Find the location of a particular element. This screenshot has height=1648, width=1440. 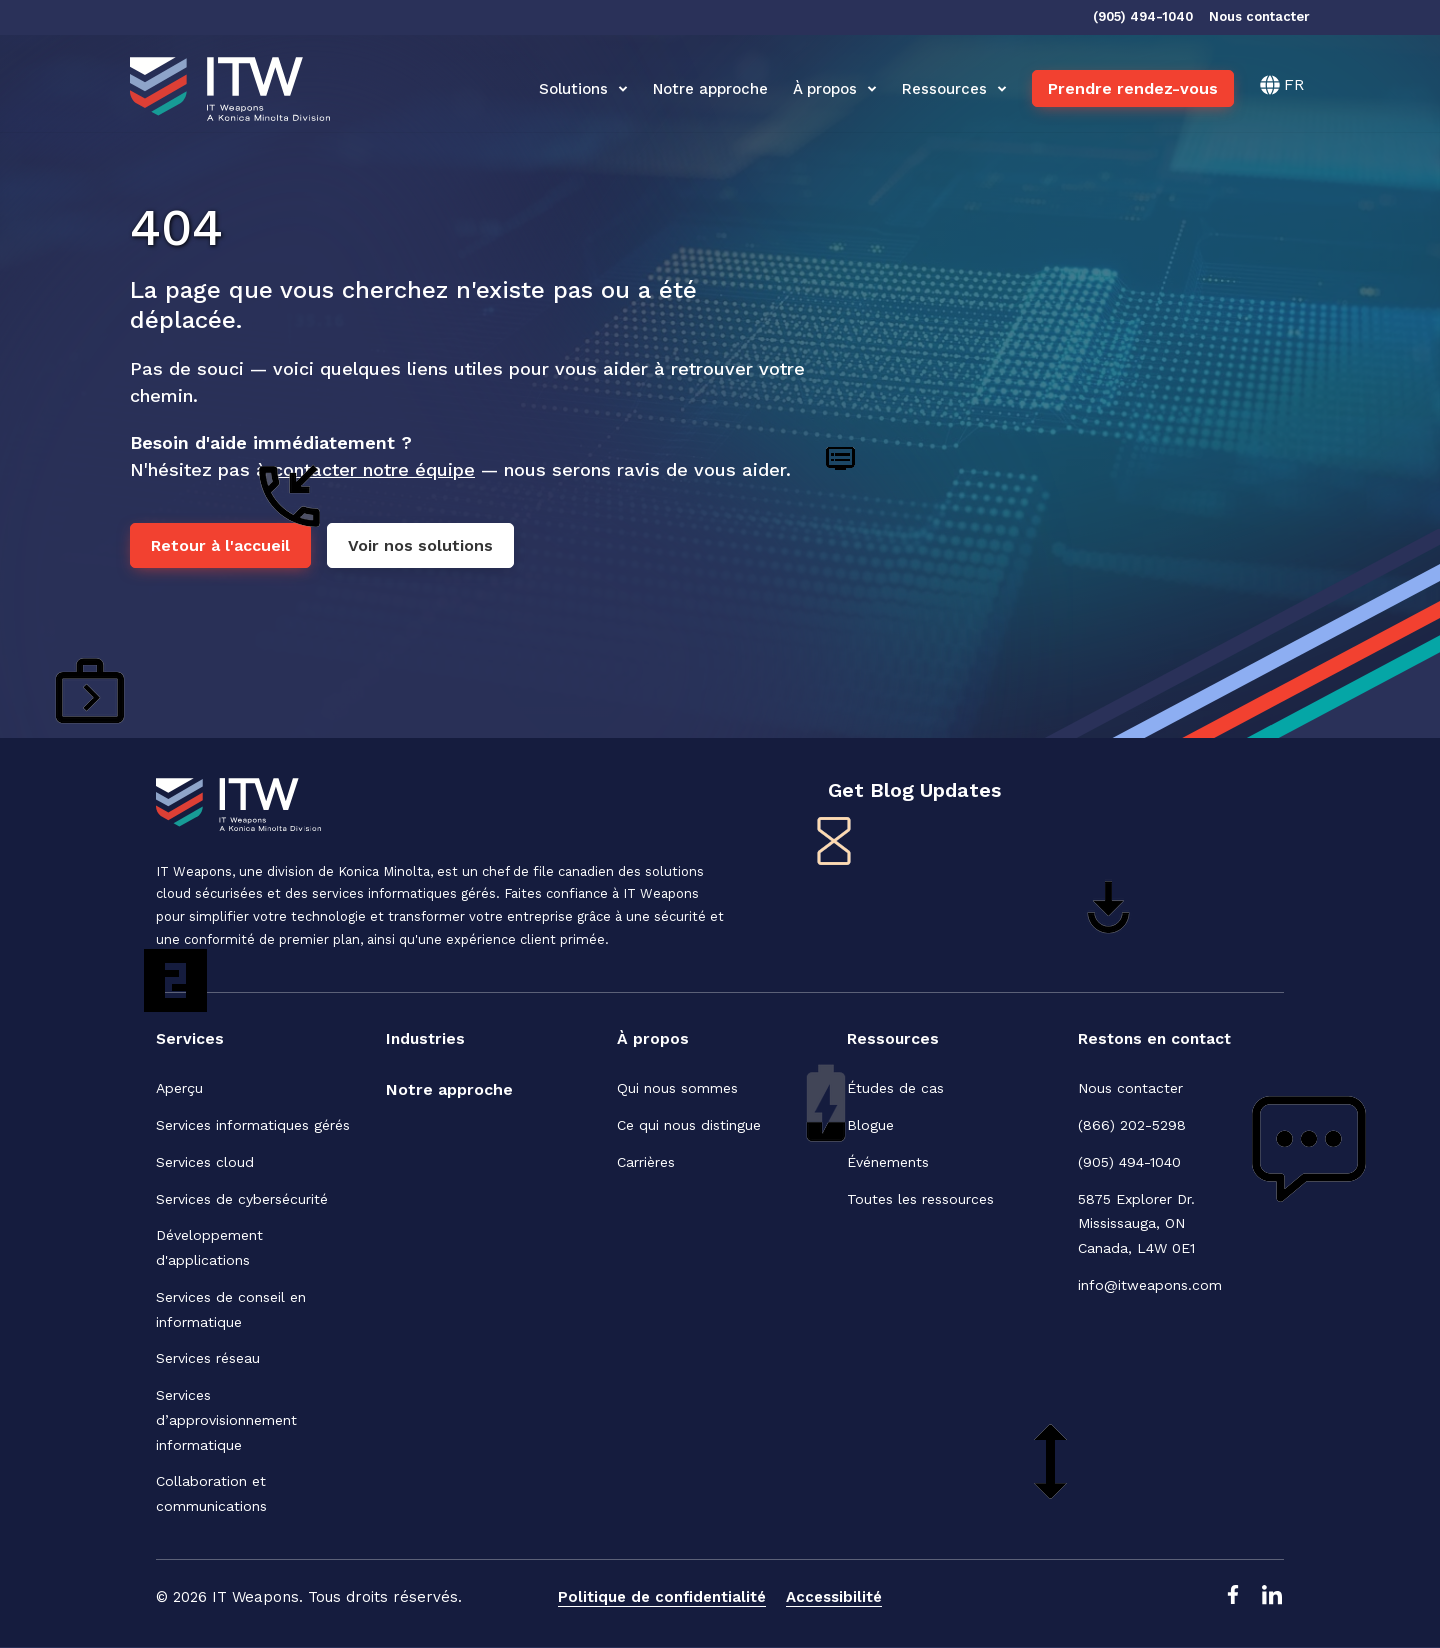

indicates an incoming call or callback request is located at coordinates (289, 496).